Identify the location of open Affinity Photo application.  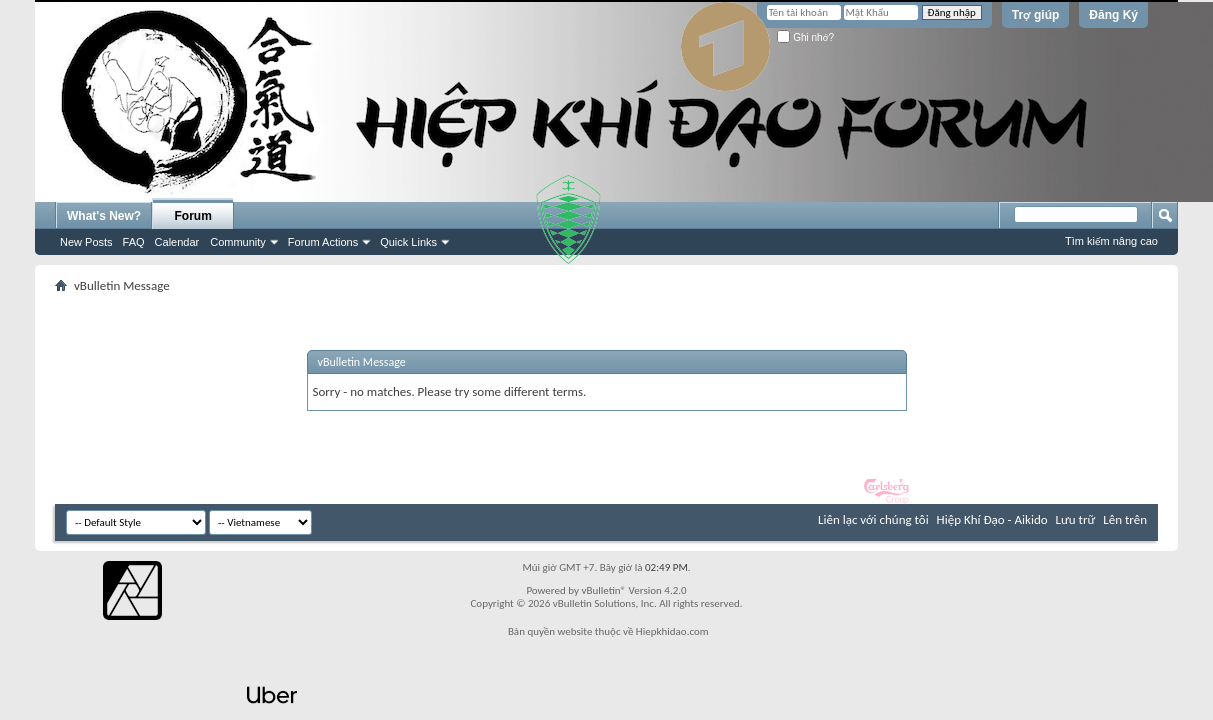
(132, 590).